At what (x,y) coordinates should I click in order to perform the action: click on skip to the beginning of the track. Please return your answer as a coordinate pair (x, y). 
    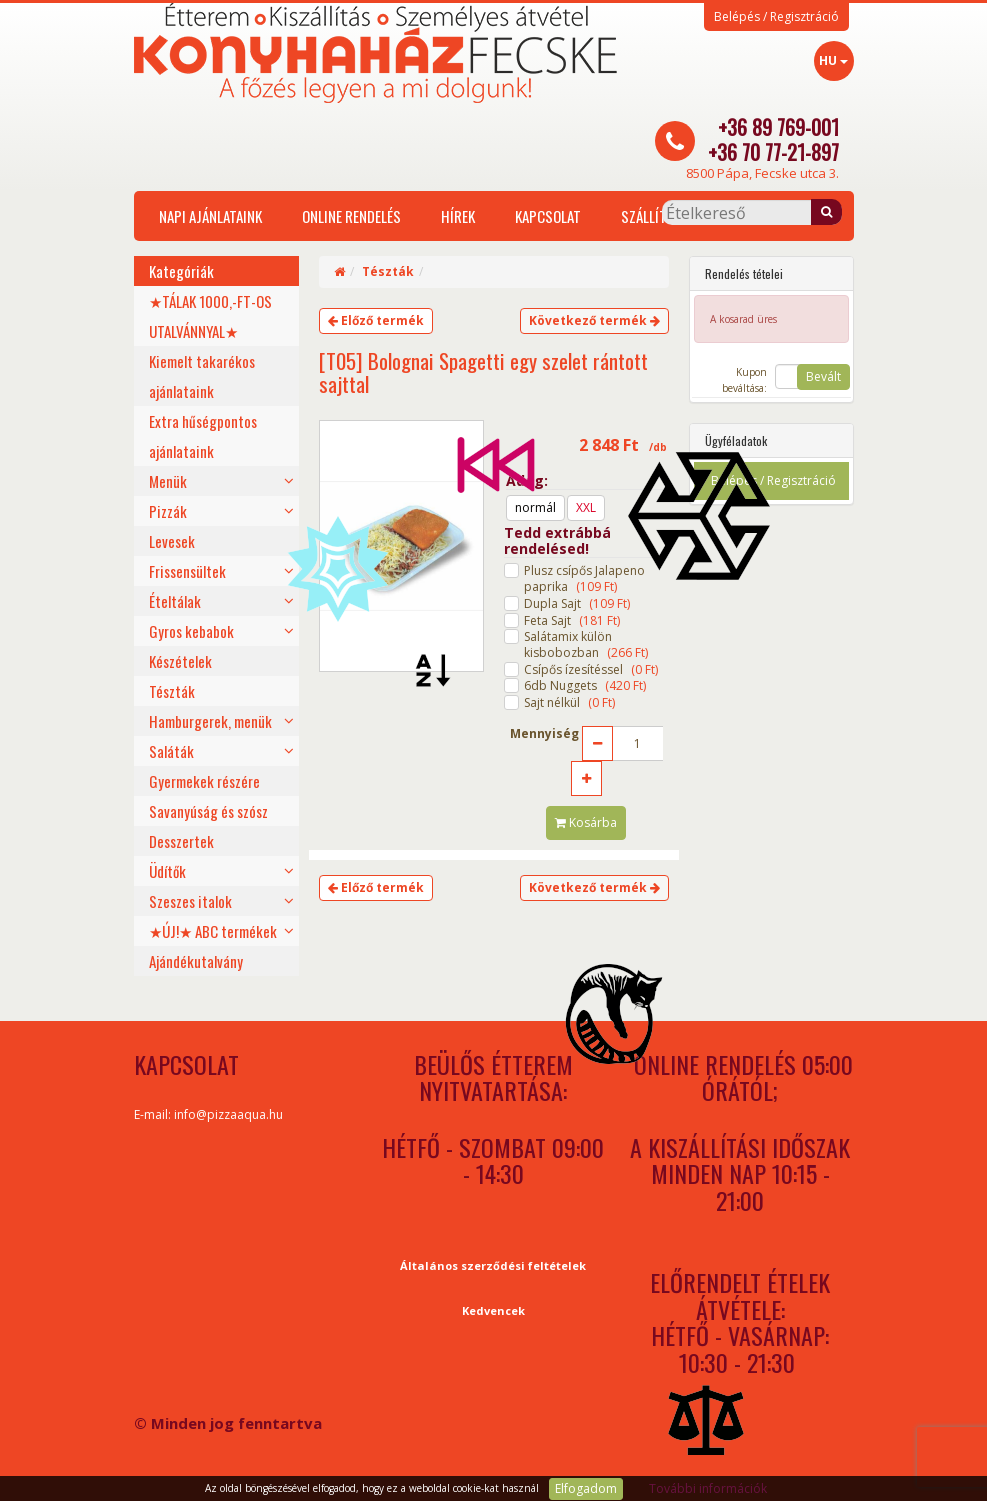
    Looking at the image, I should click on (496, 465).